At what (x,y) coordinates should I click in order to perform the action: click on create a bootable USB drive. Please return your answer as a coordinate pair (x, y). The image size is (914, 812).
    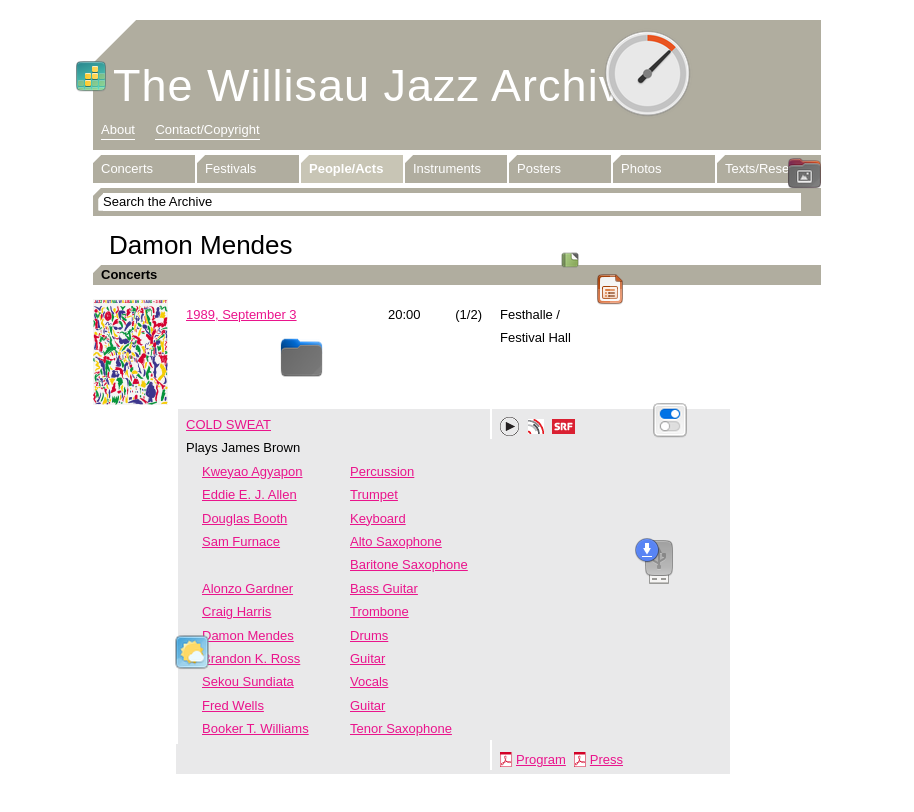
    Looking at the image, I should click on (659, 562).